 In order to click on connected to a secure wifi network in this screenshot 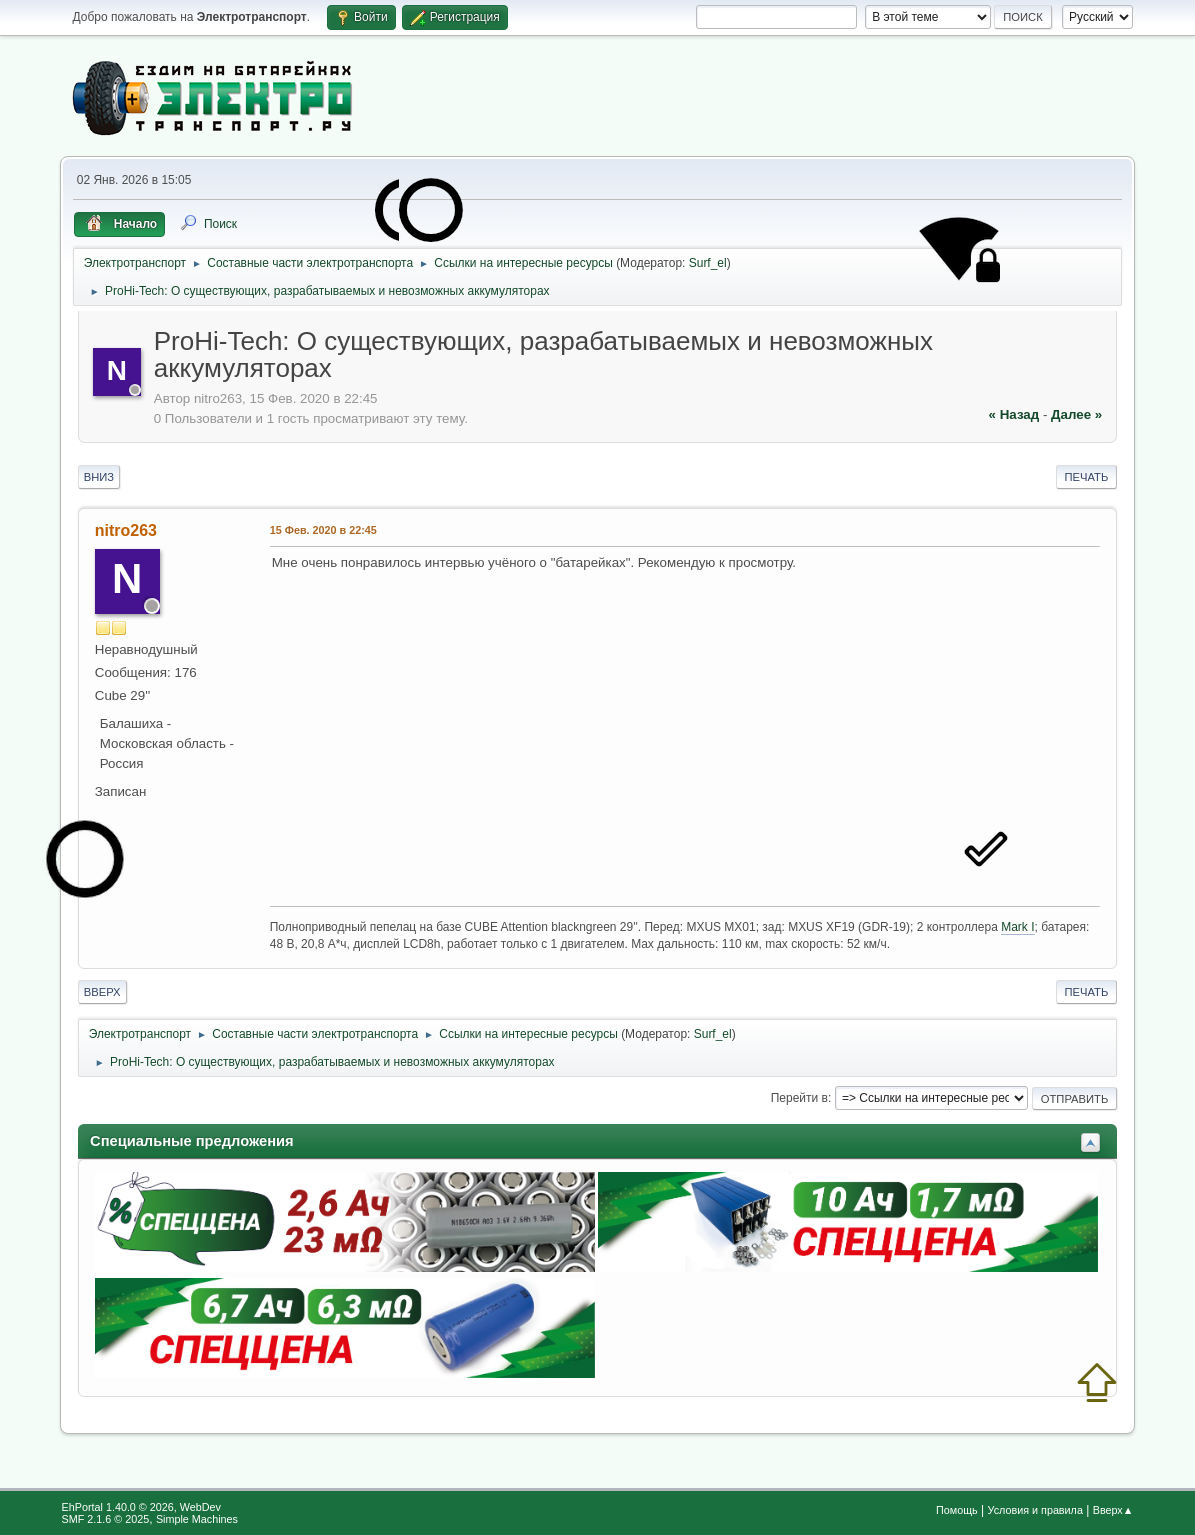, I will do `click(959, 248)`.